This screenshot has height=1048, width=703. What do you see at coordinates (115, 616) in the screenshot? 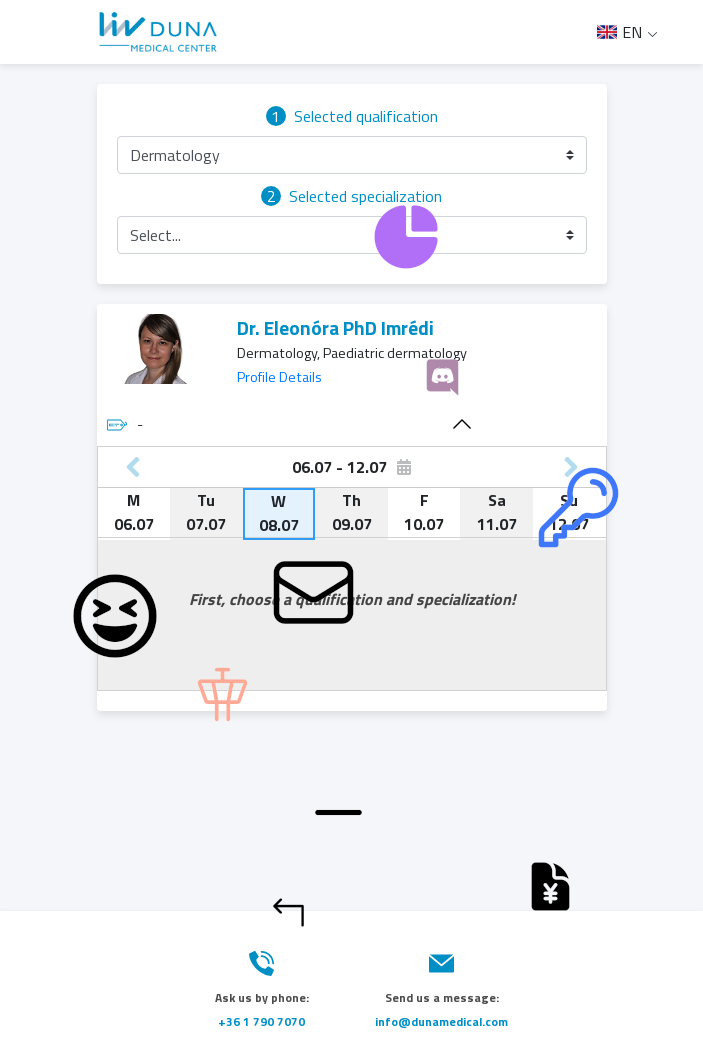
I see `react with a laughing emoji` at bounding box center [115, 616].